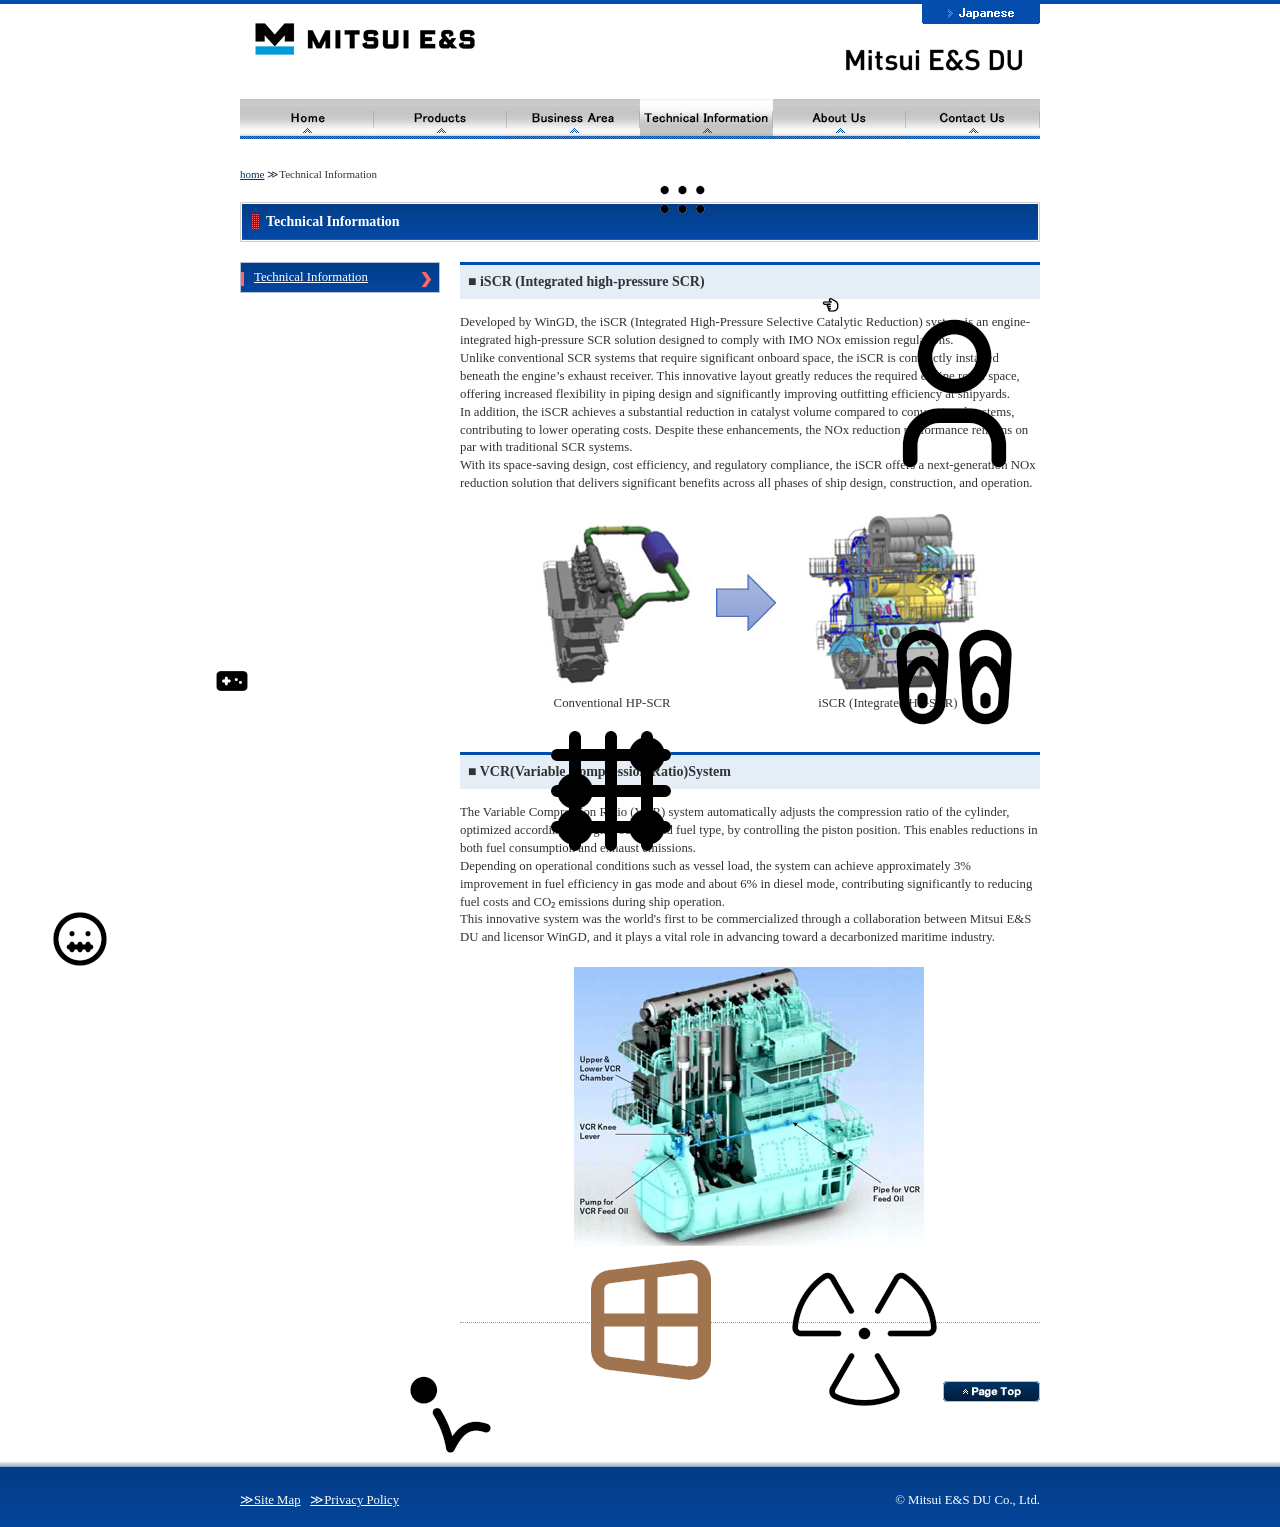 This screenshot has width=1280, height=1527. I want to click on view your profile, so click(954, 393).